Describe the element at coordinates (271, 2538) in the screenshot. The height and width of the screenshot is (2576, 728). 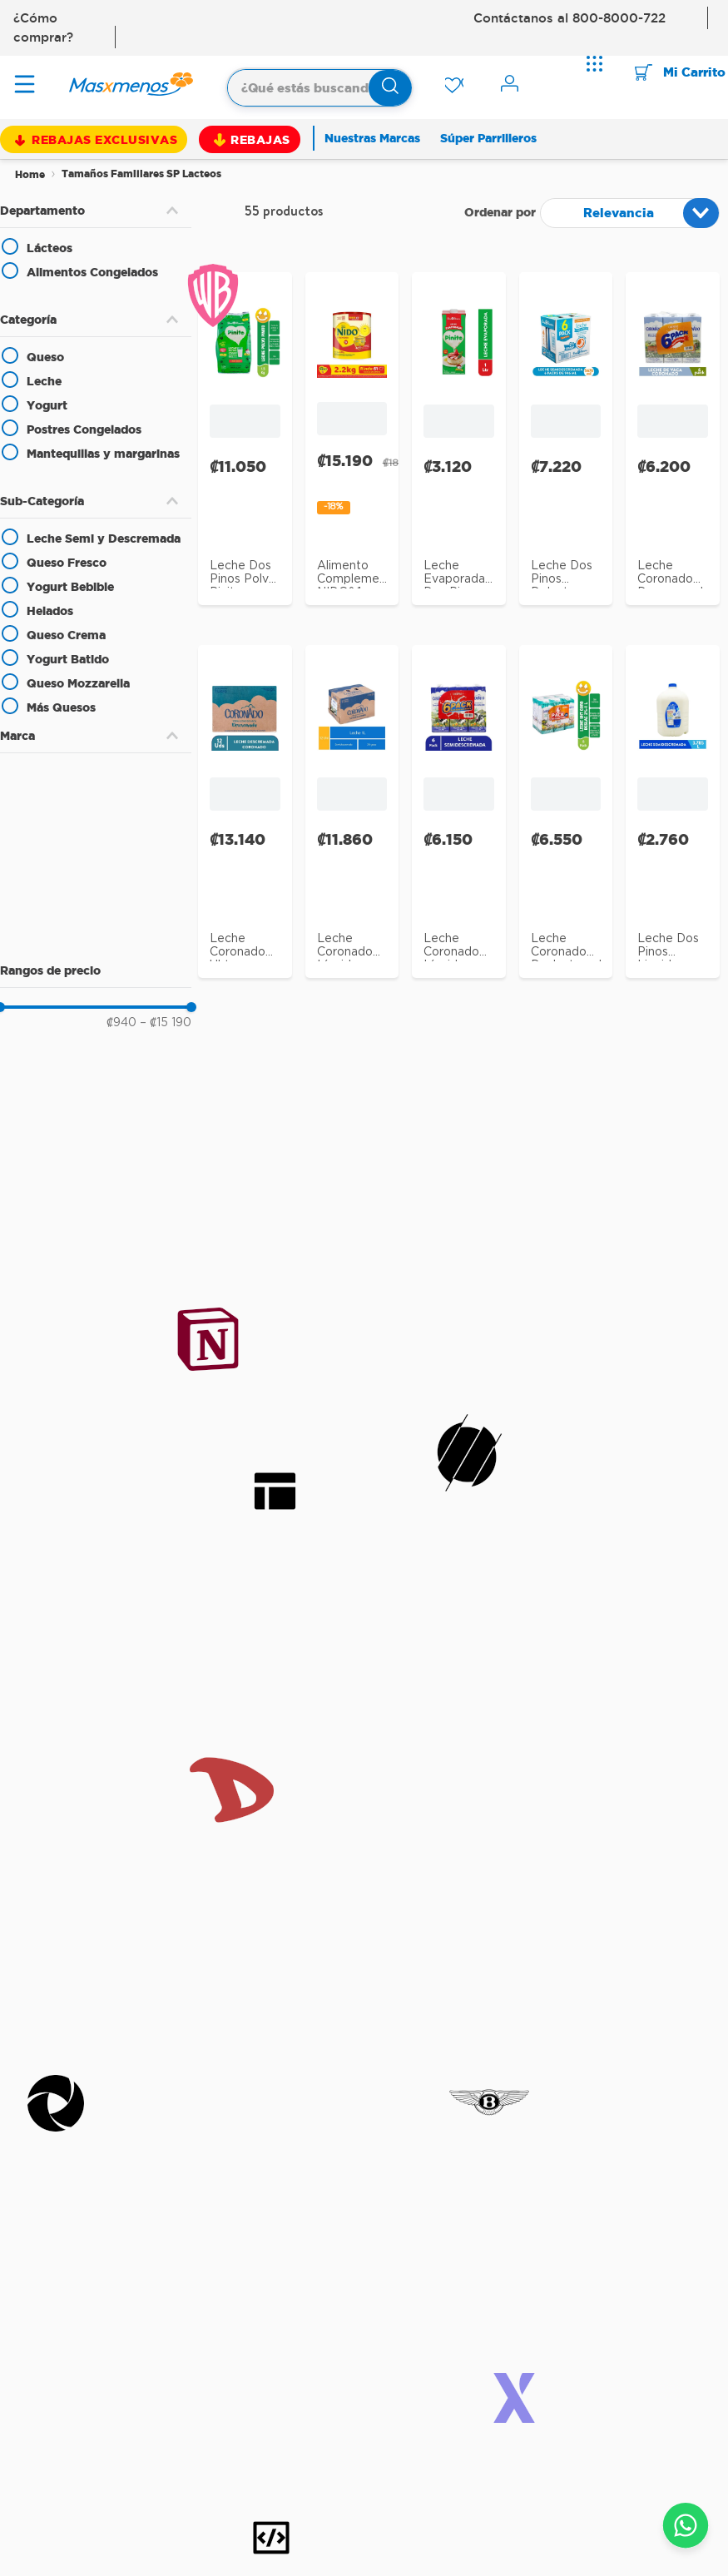
I see `view or edit source code` at that location.